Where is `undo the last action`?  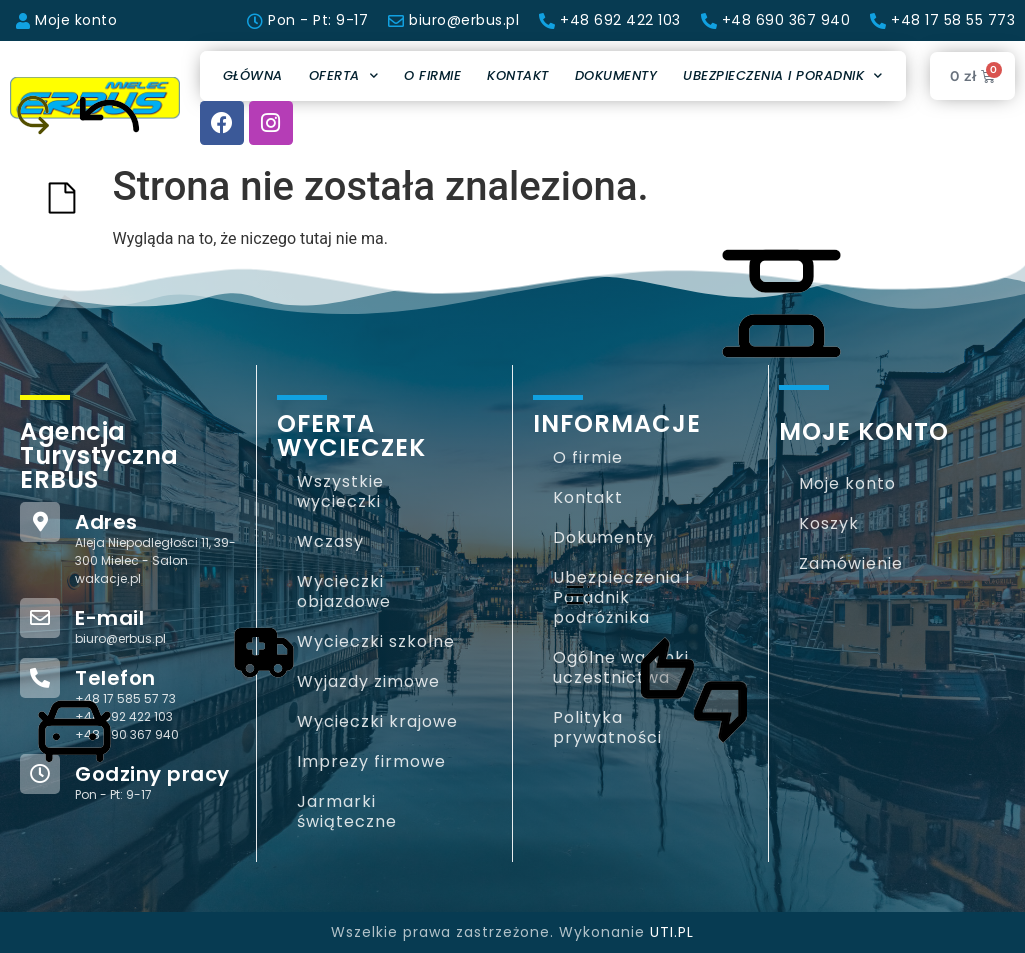
undo the last action is located at coordinates (109, 114).